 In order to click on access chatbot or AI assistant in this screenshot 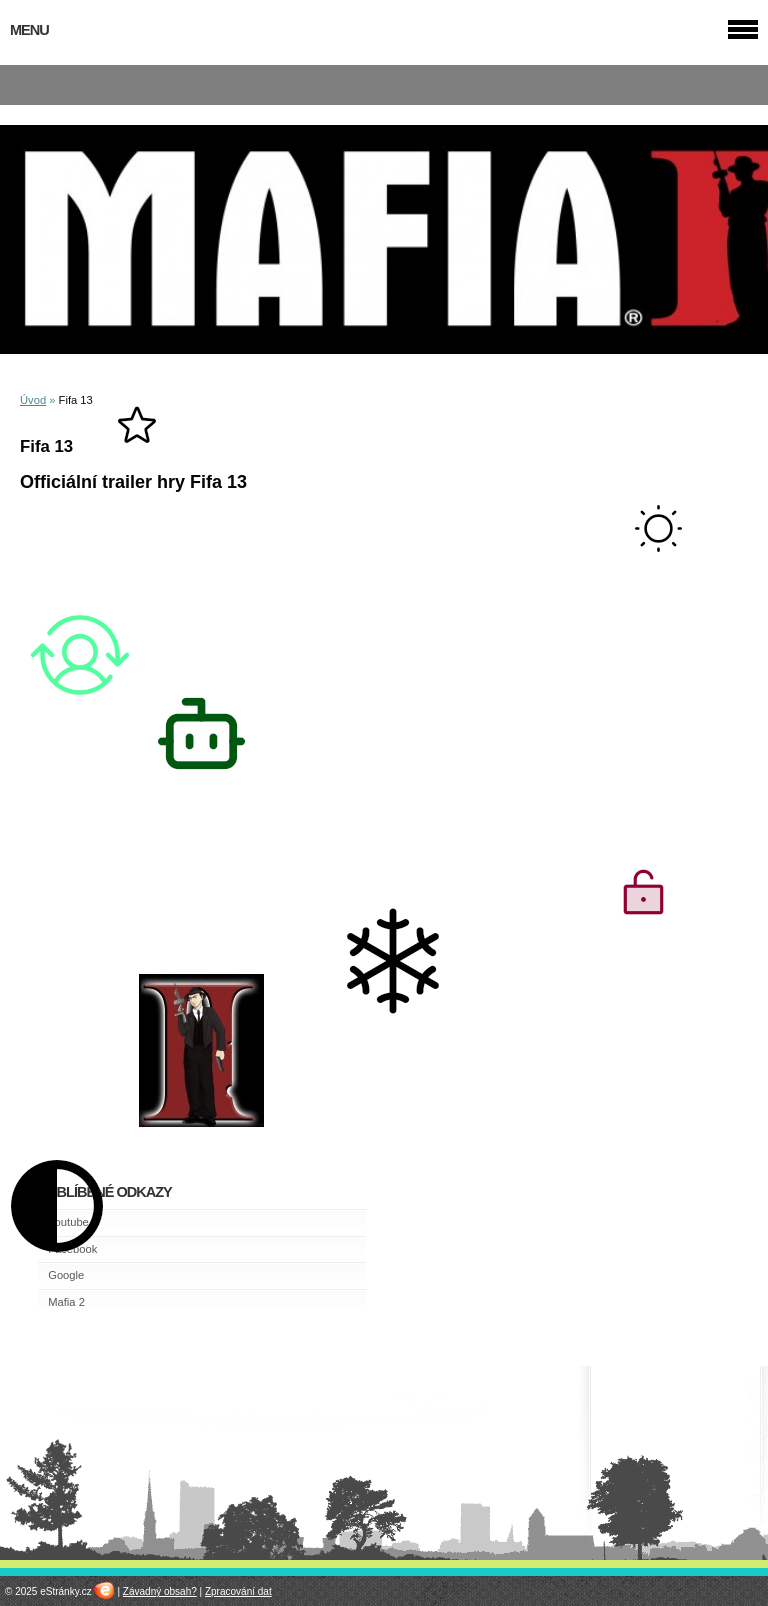, I will do `click(201, 733)`.